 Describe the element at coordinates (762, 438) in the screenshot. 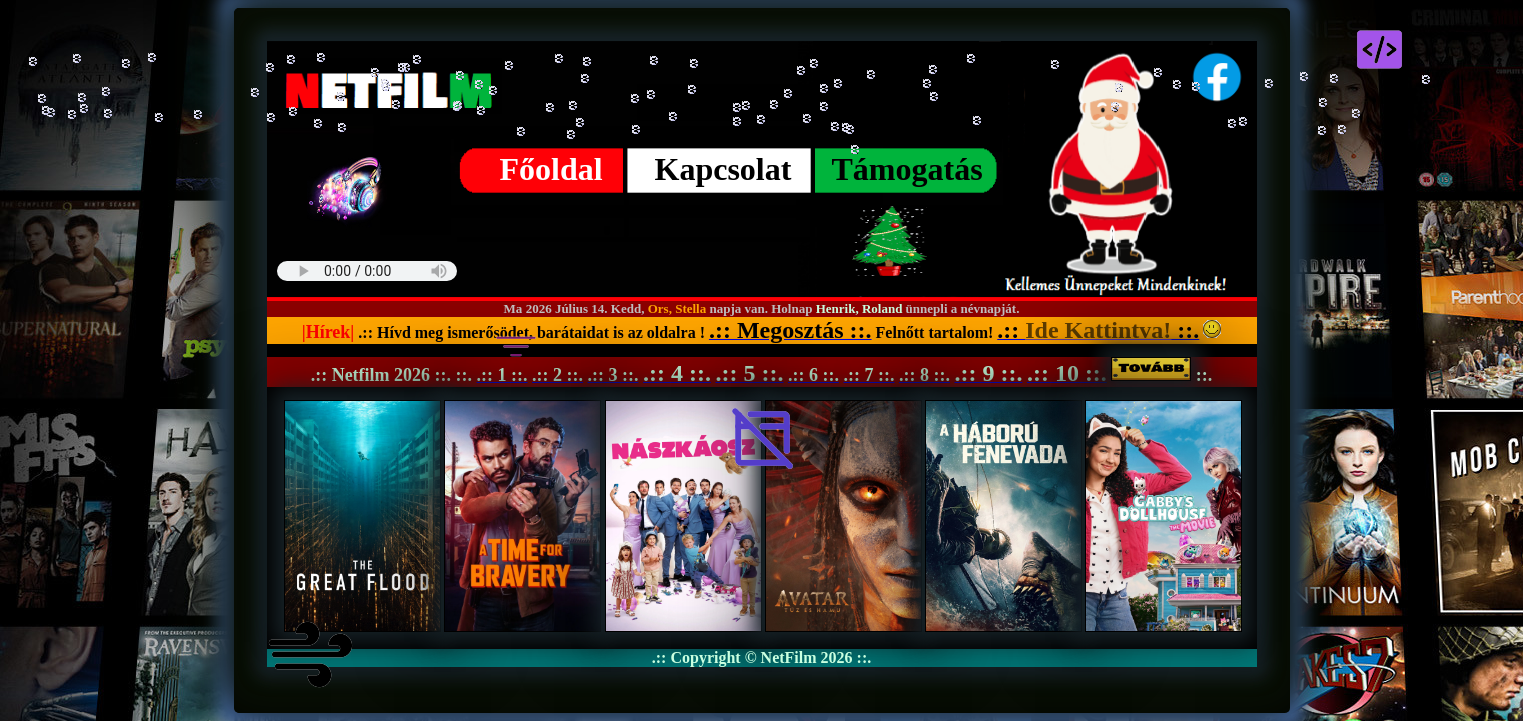

I see `browser window disabled or unavailable` at that location.